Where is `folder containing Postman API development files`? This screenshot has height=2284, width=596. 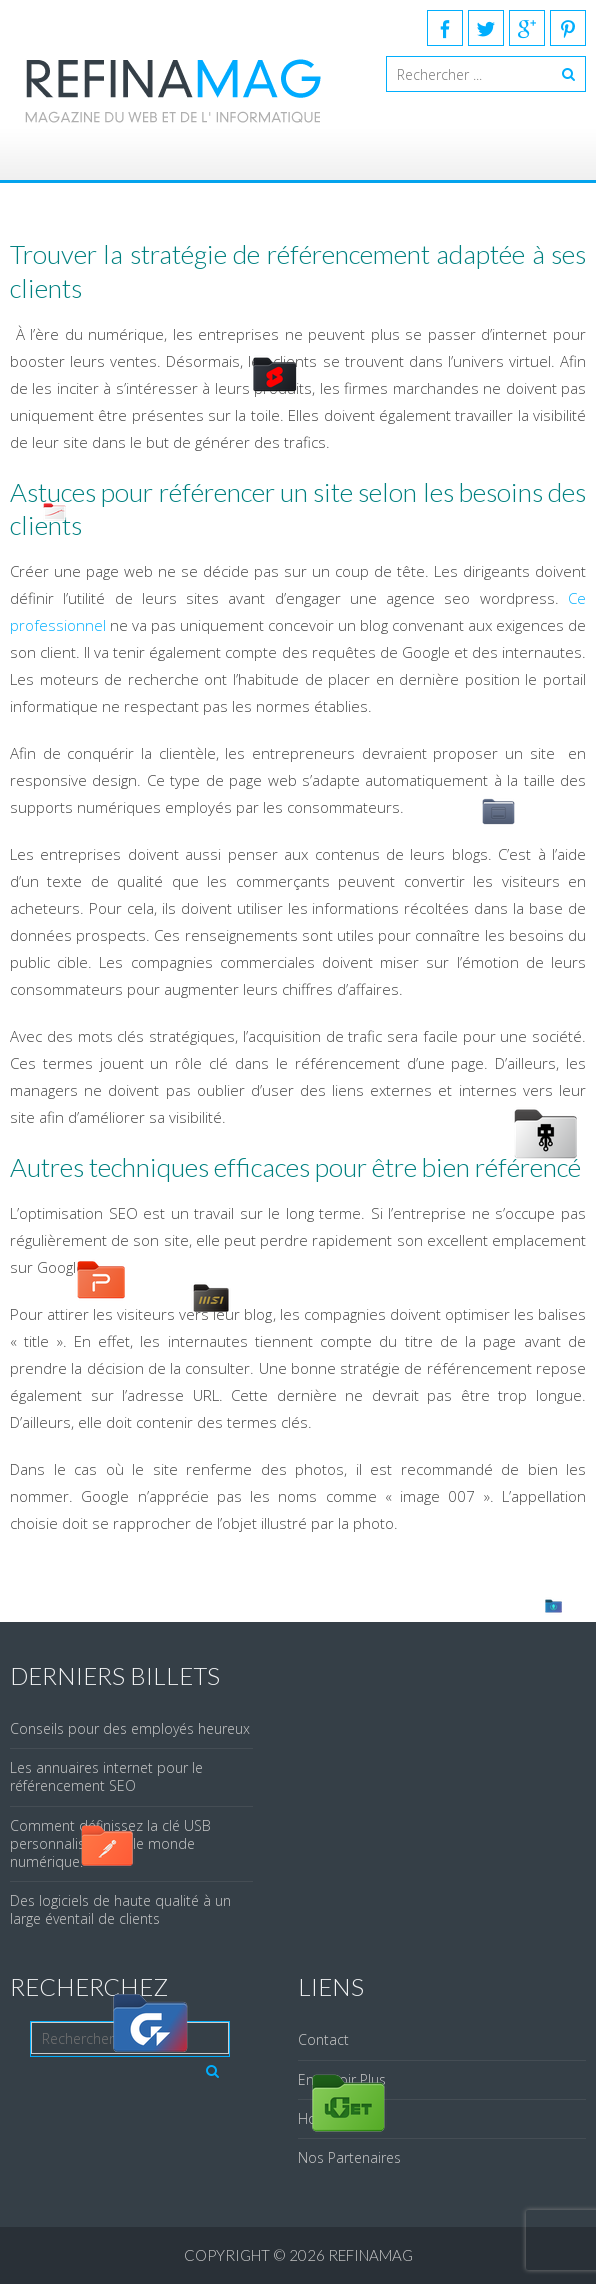
folder containing Postman API development files is located at coordinates (107, 1847).